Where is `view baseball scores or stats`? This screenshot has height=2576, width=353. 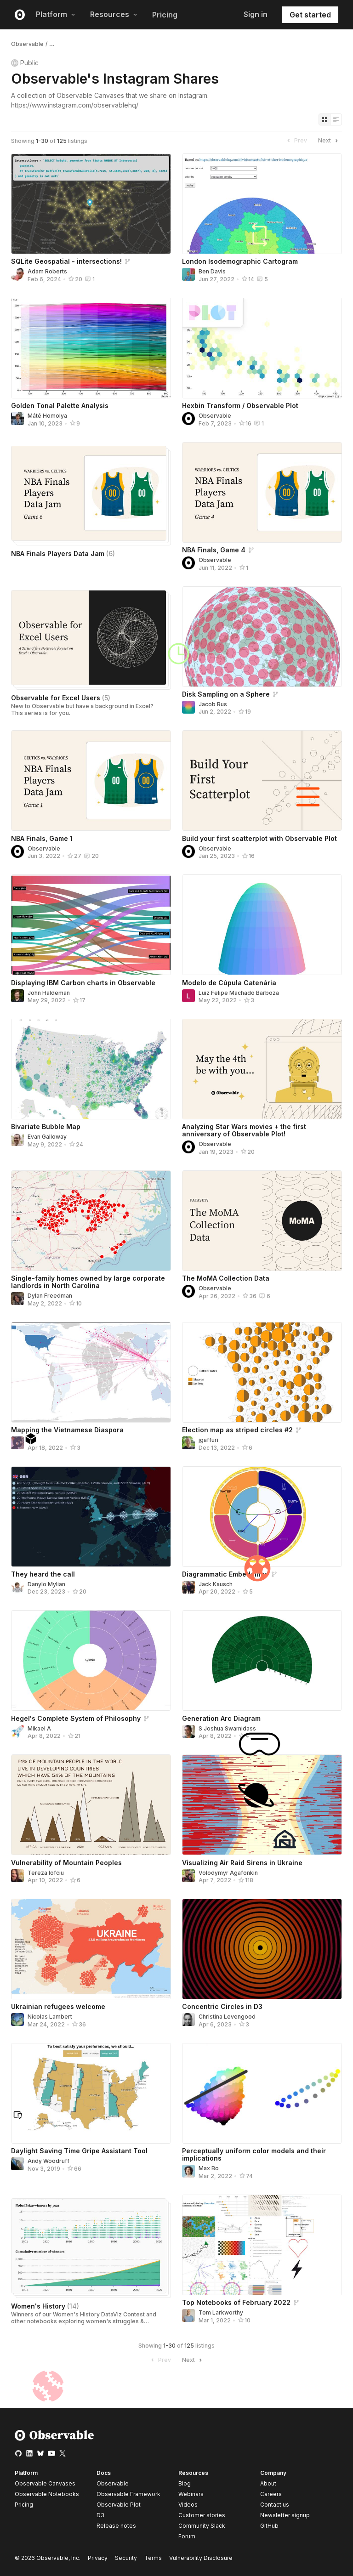
view baseball scores or stats is located at coordinates (48, 2386).